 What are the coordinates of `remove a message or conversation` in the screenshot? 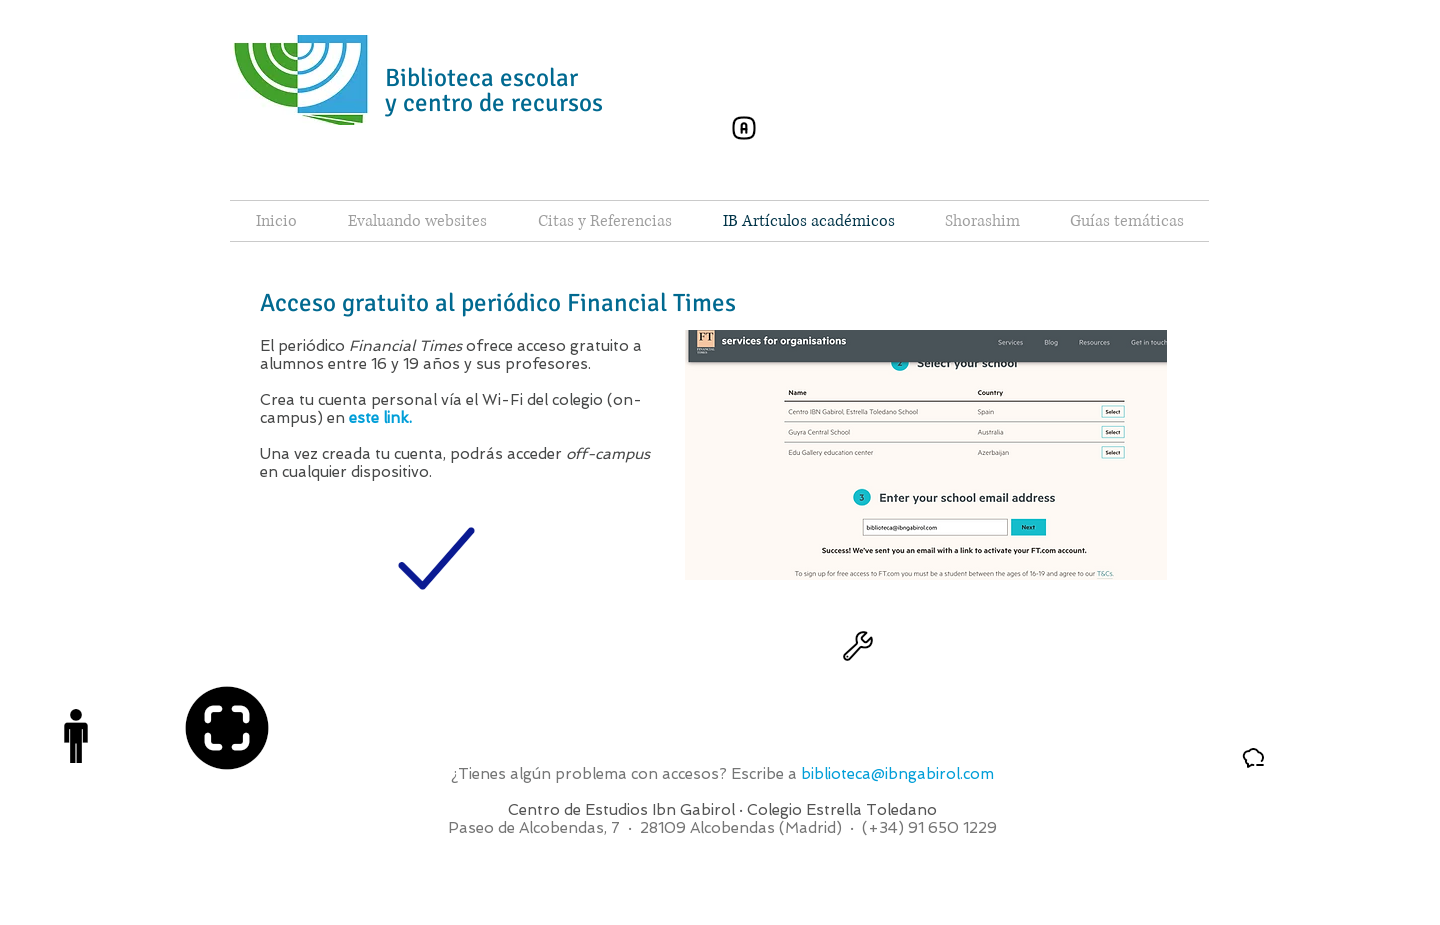 It's located at (1253, 758).